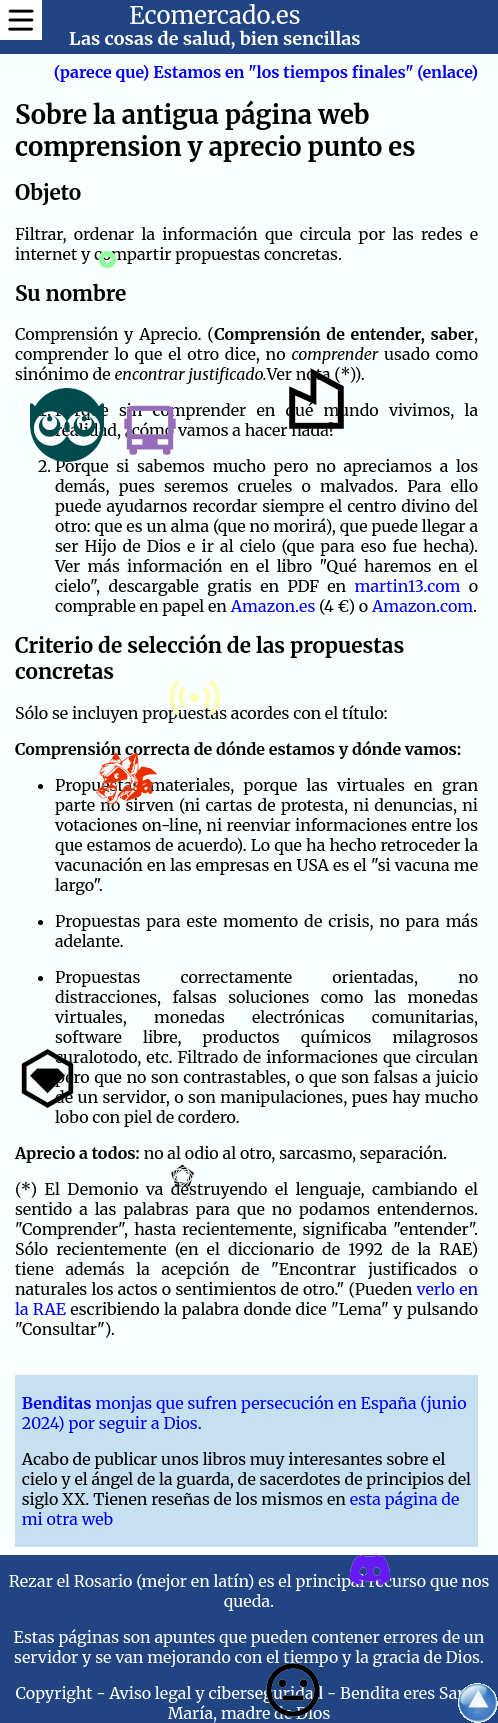 The width and height of the screenshot is (498, 1723). I want to click on visit furaffinity website, so click(126, 778).